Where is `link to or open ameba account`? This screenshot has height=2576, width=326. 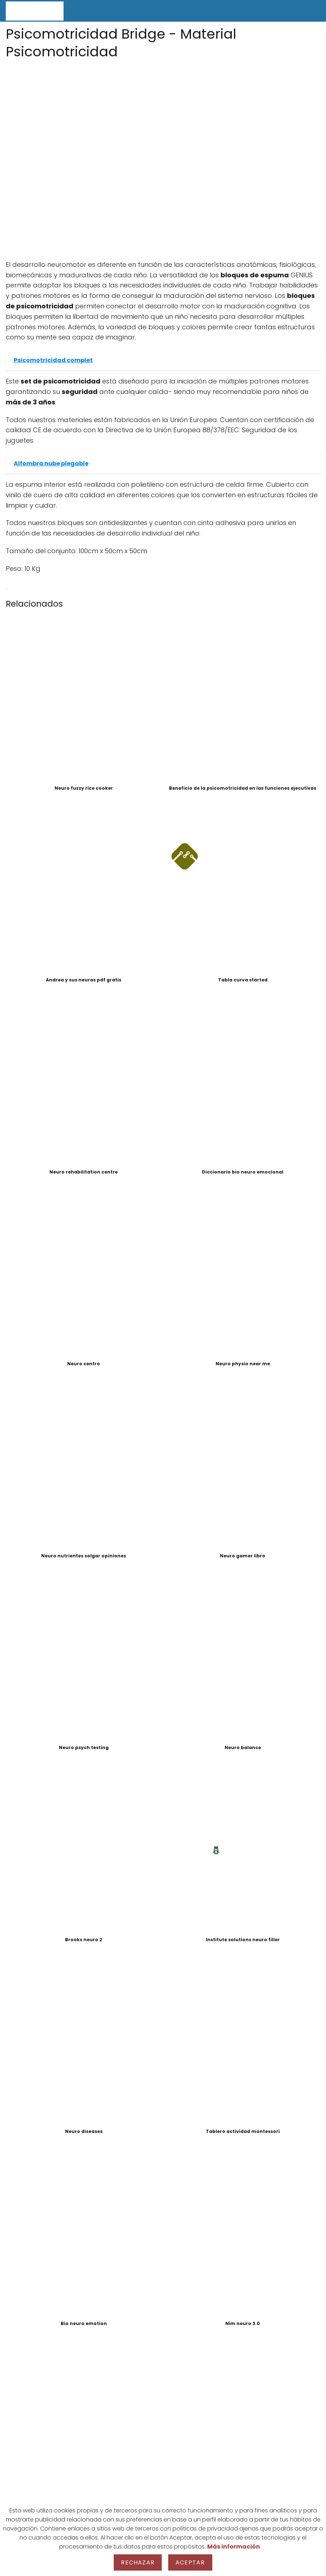
link to or open ameba account is located at coordinates (216, 1850).